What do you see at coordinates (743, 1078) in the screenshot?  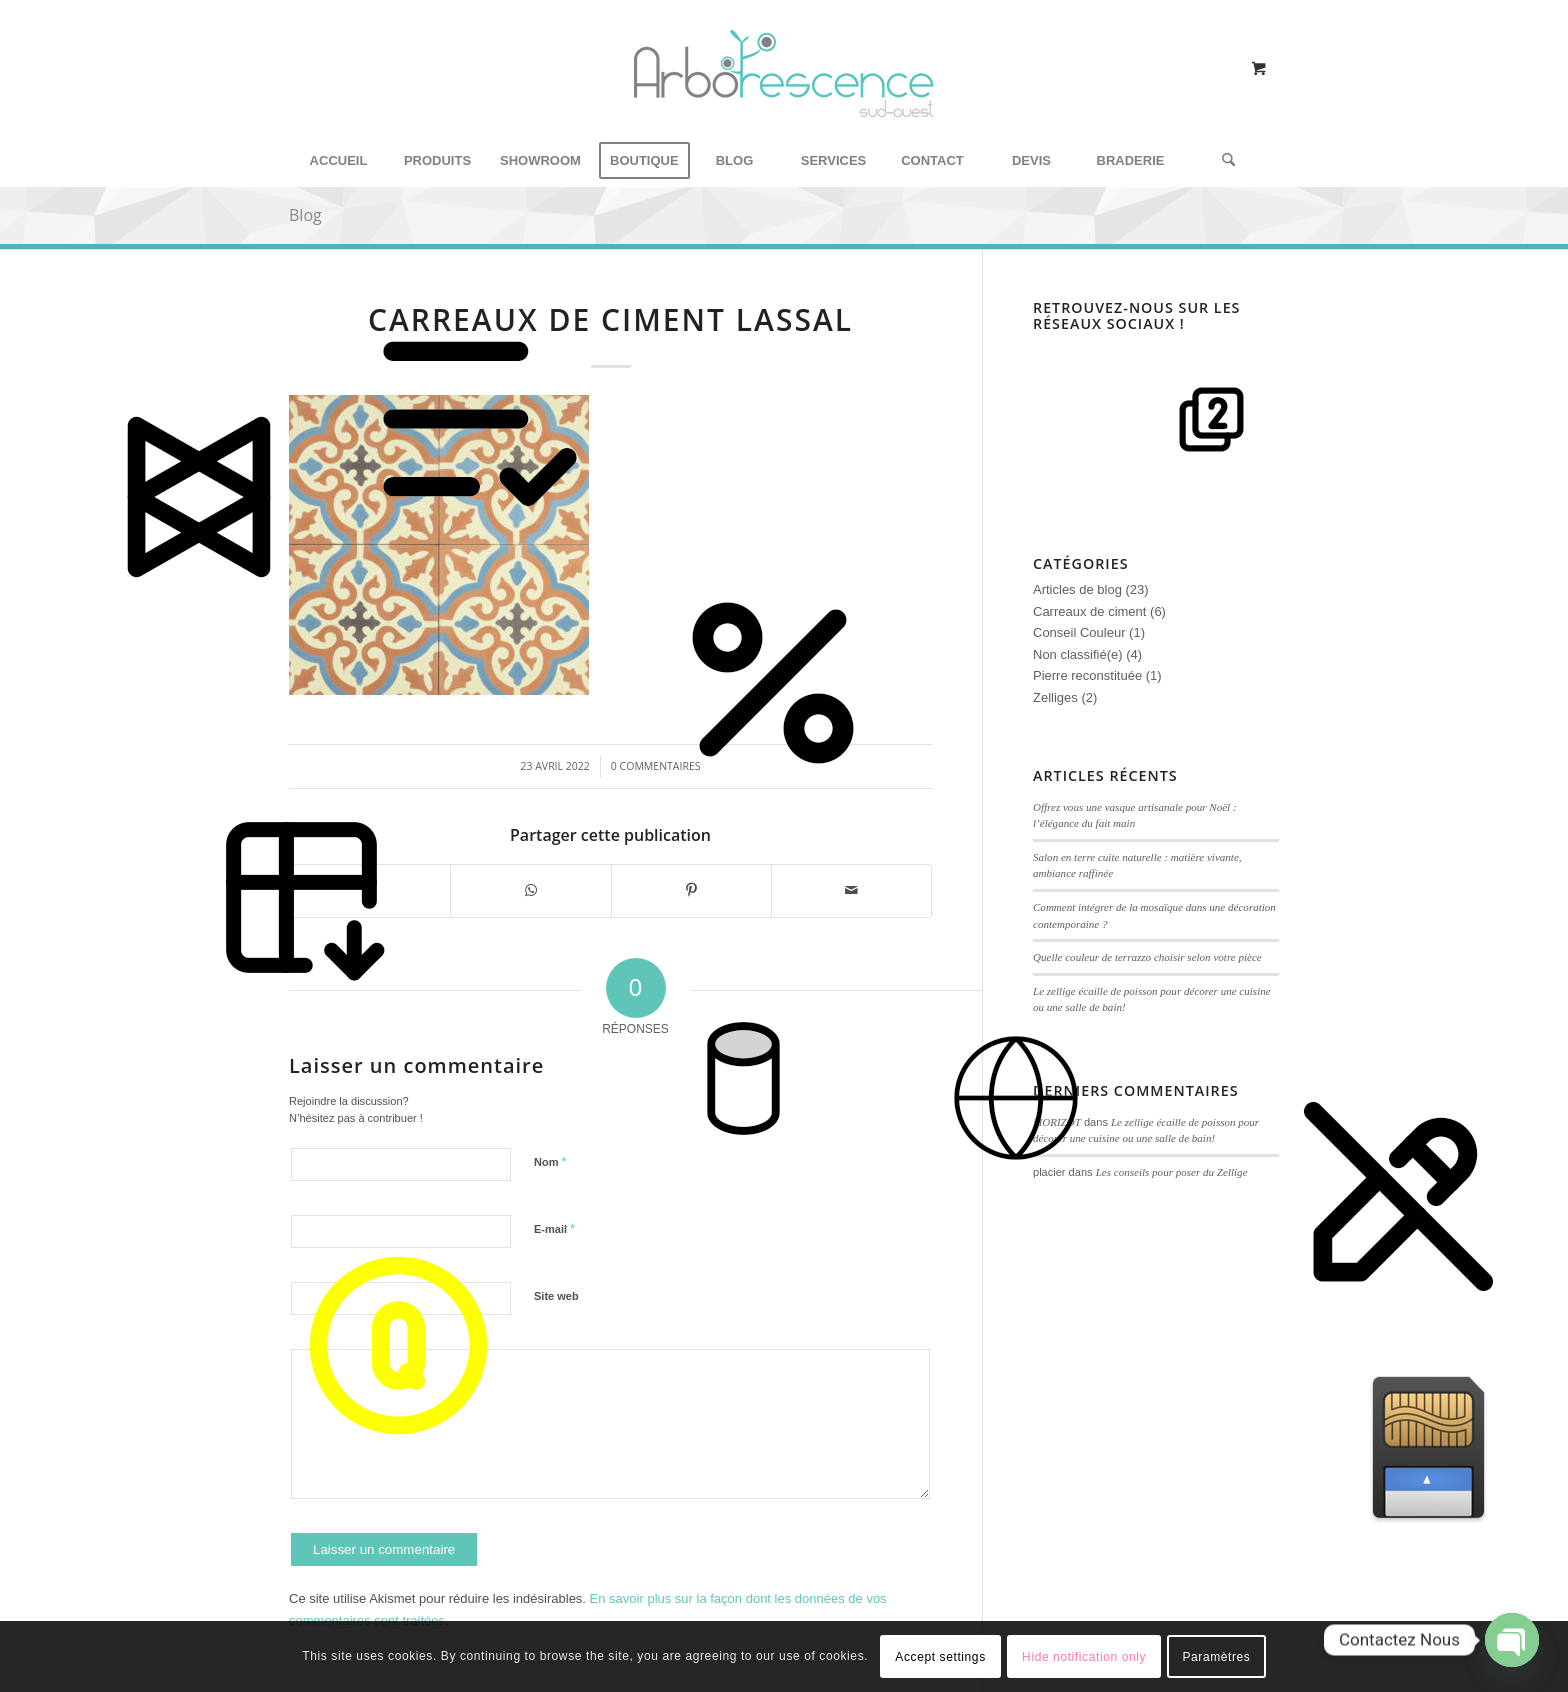 I see `database or data storage` at bounding box center [743, 1078].